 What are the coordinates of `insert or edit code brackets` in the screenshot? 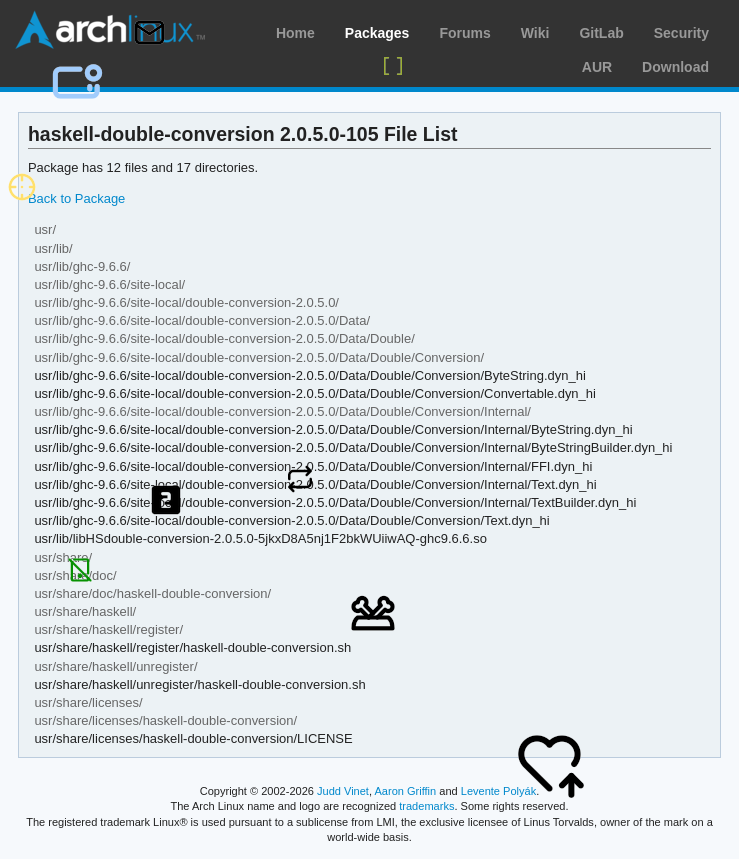 It's located at (393, 66).